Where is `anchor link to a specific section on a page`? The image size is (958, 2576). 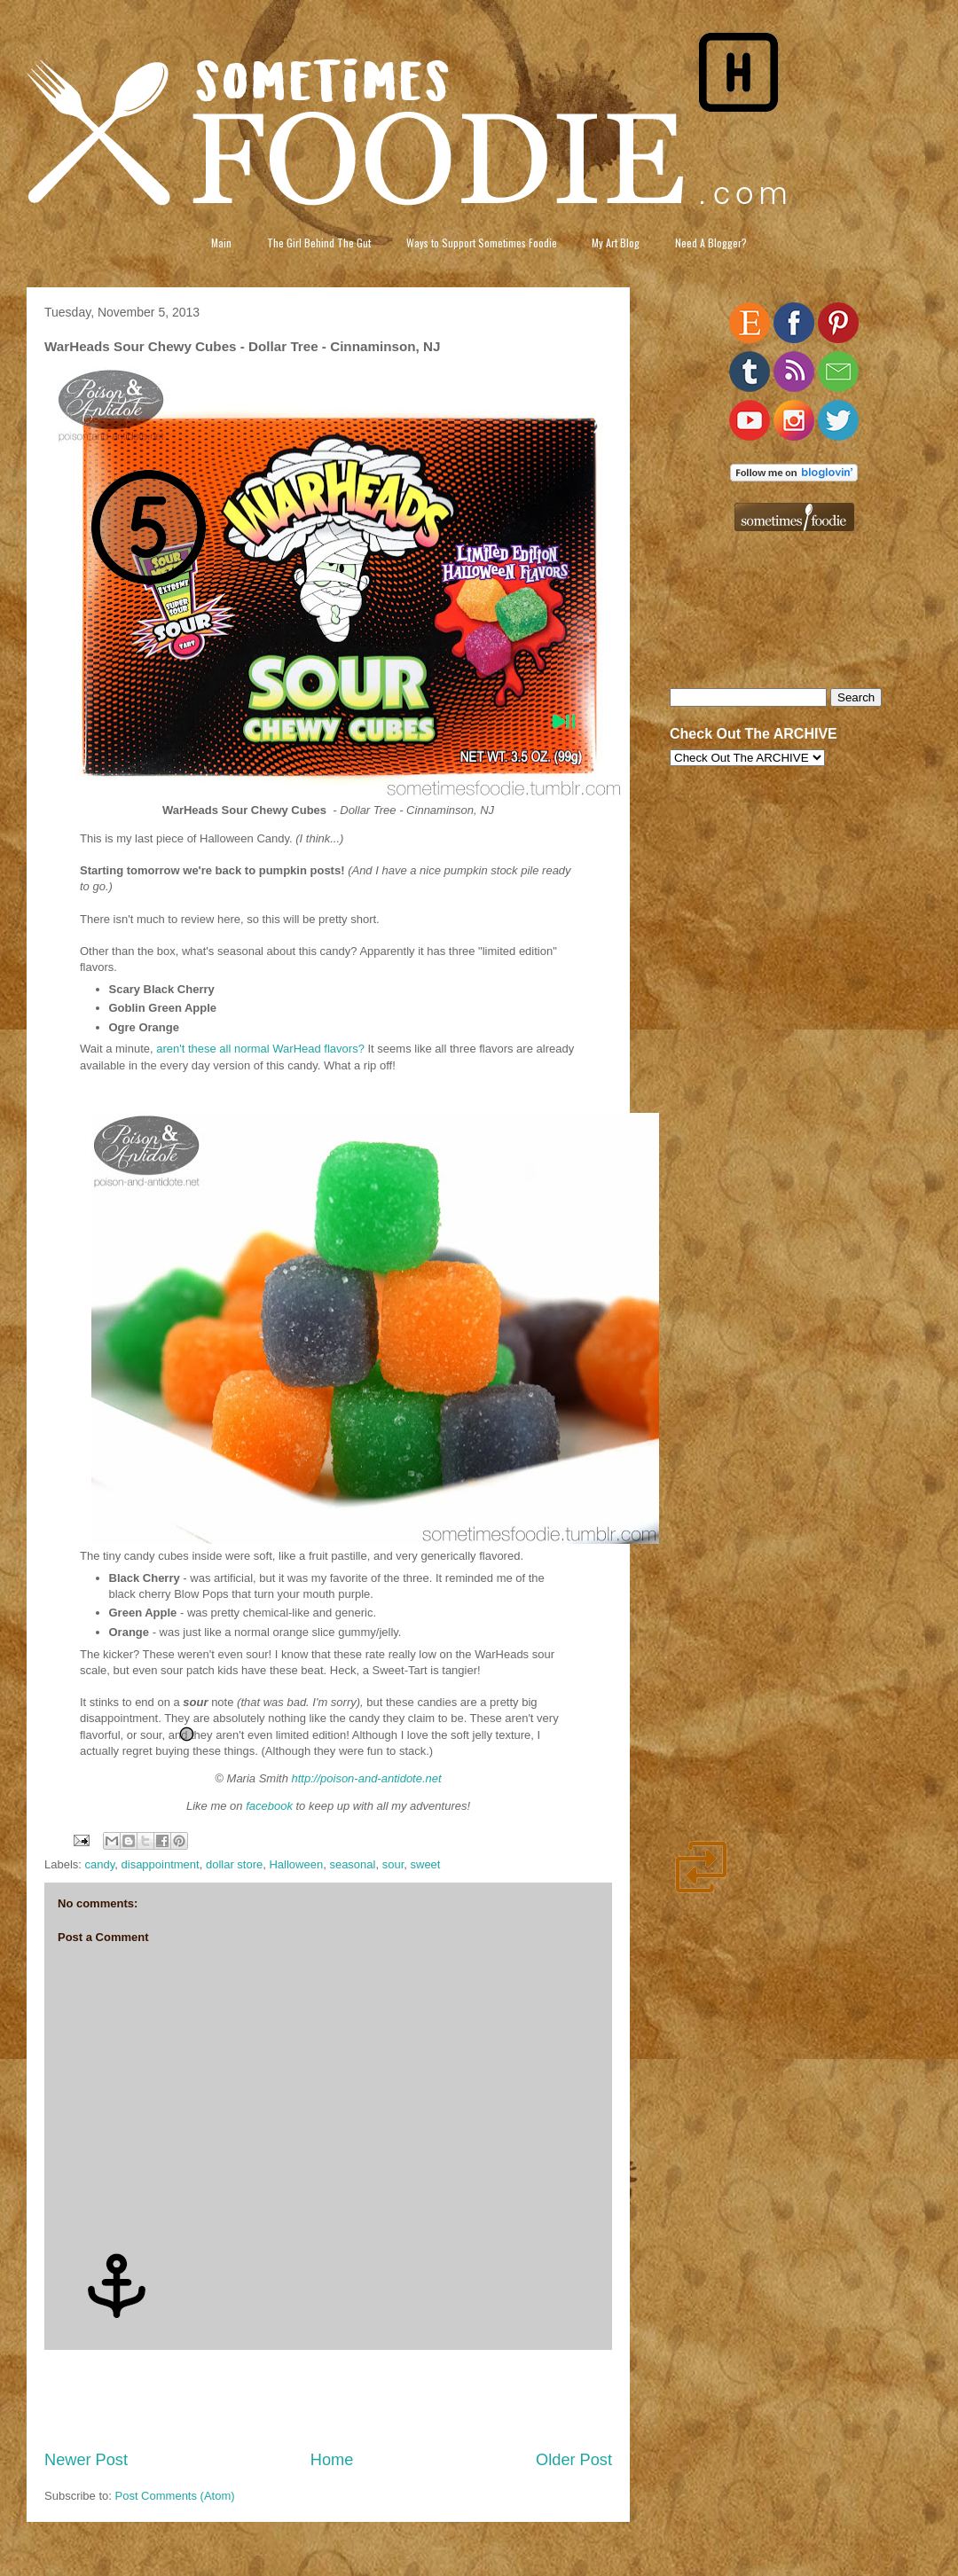
anchor link to a specific section on a page is located at coordinates (116, 2284).